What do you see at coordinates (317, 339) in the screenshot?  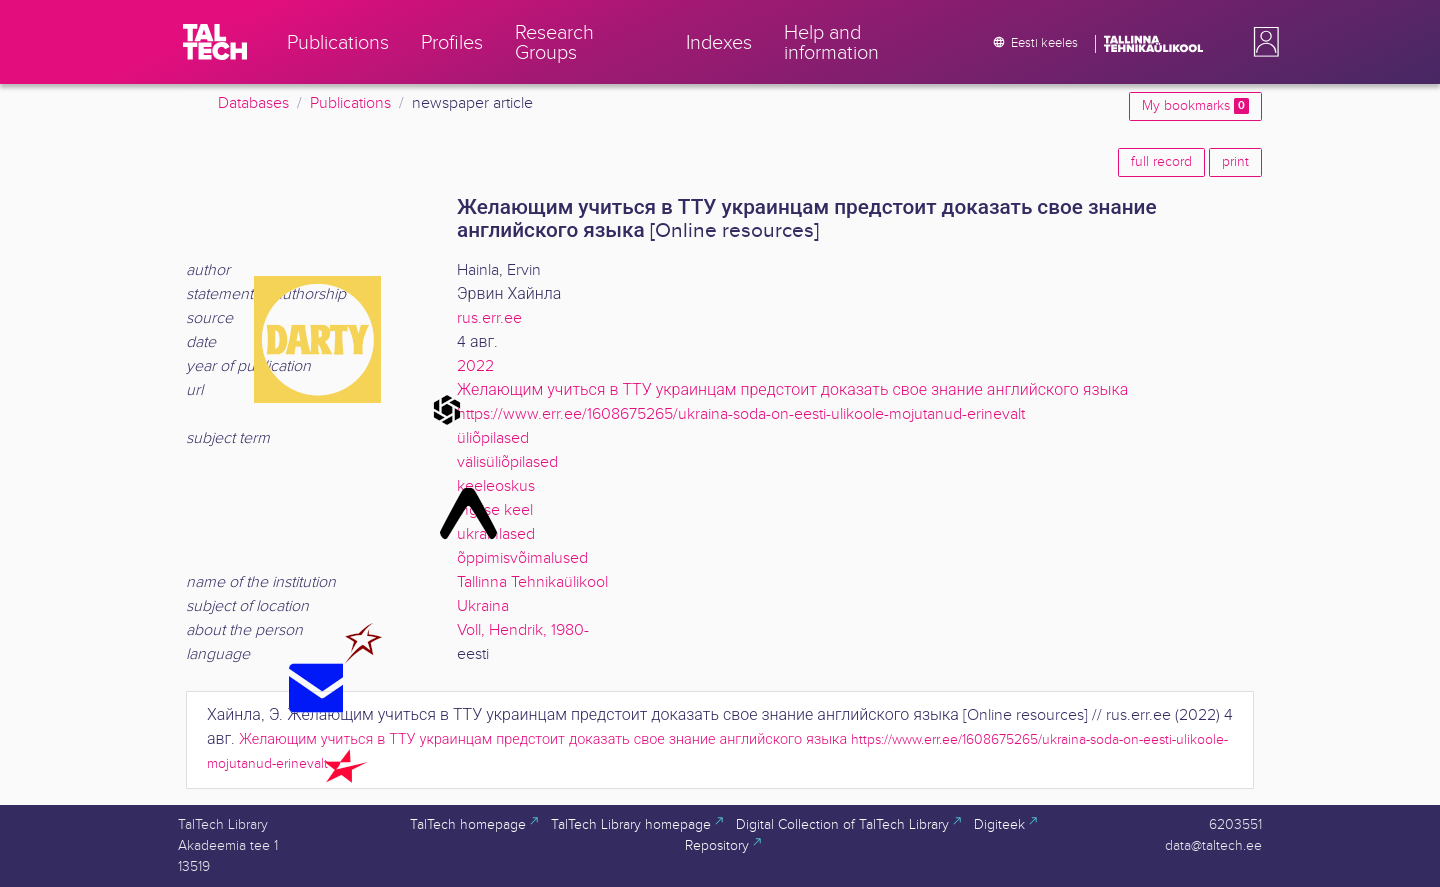 I see `Darty retail store app or website` at bounding box center [317, 339].